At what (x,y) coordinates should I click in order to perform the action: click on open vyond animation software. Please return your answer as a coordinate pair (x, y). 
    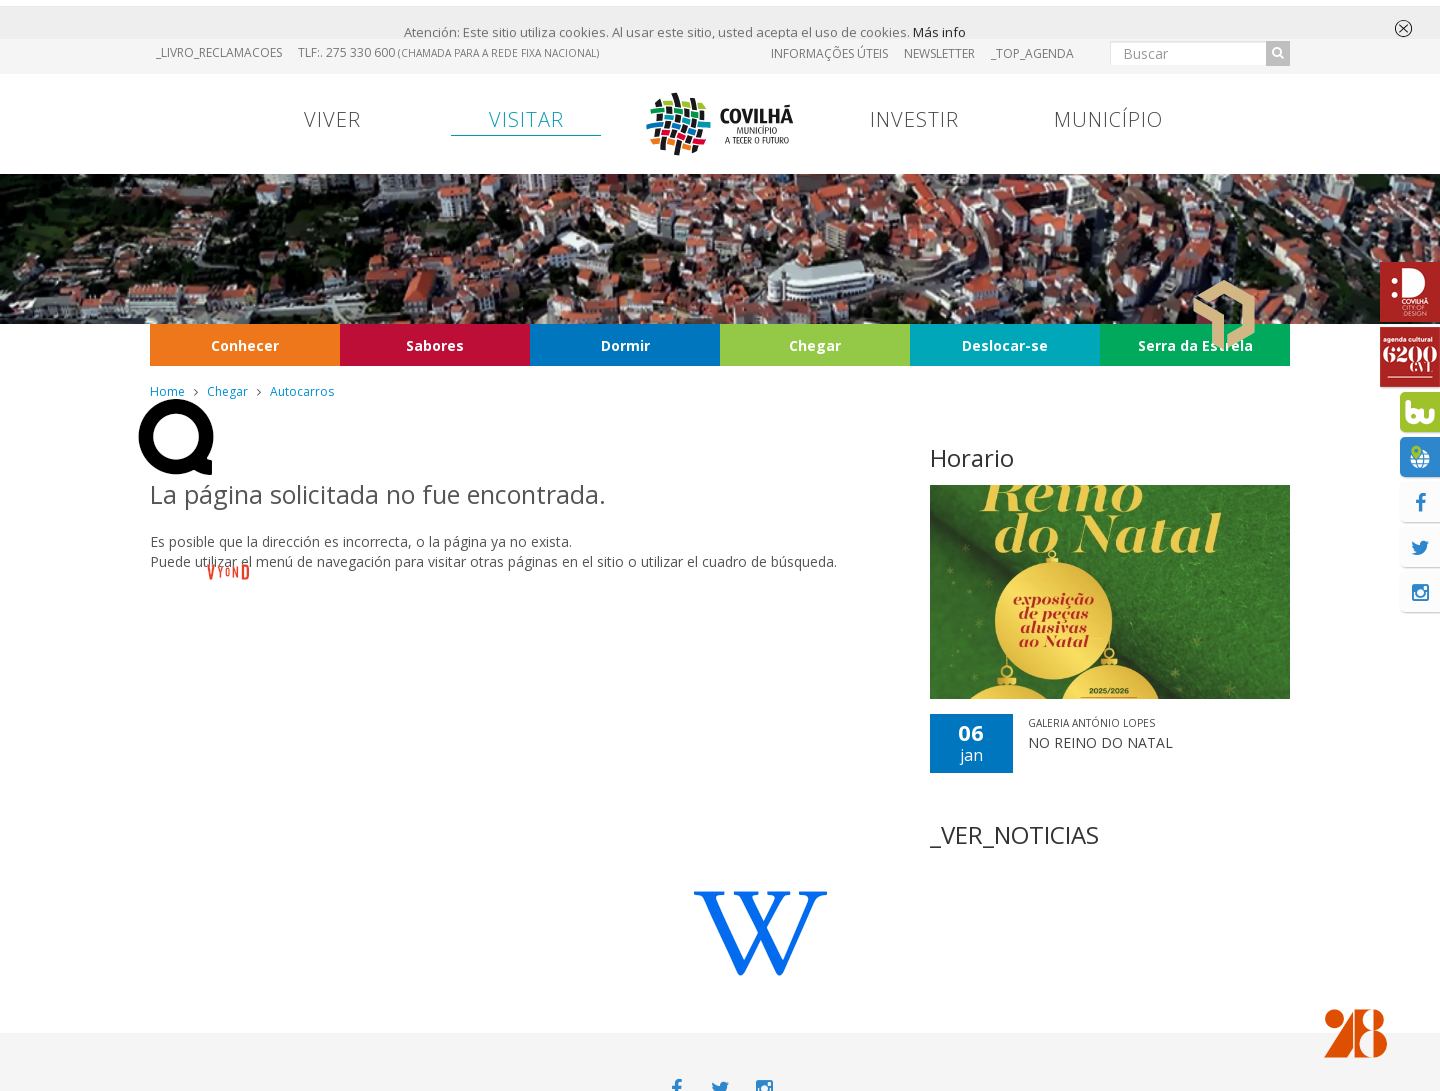
    Looking at the image, I should click on (228, 572).